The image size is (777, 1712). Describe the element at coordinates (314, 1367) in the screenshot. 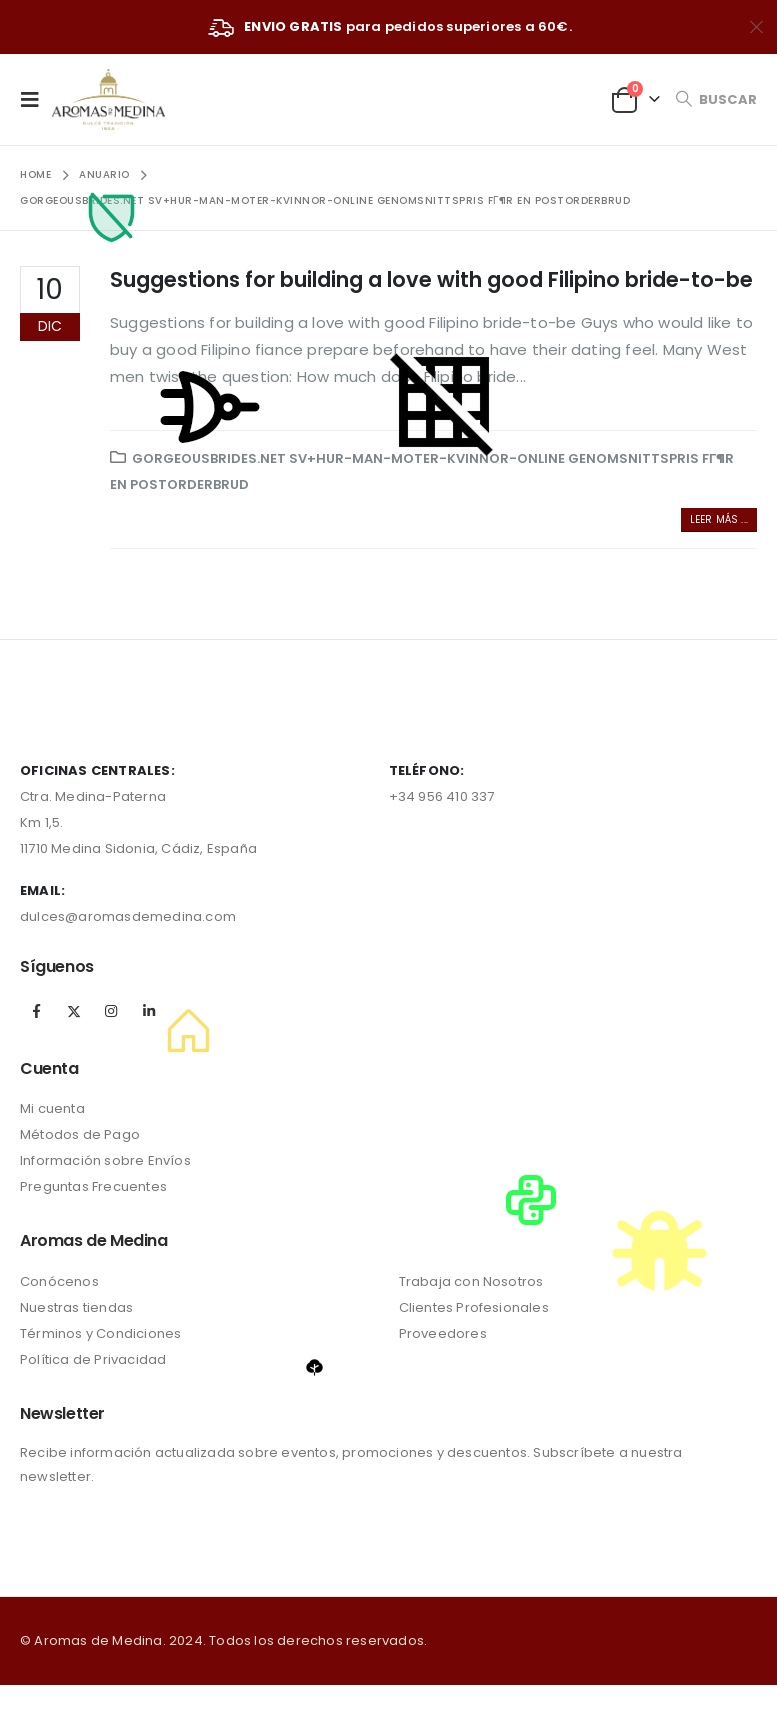

I see `view parks or nature areas on a map` at that location.